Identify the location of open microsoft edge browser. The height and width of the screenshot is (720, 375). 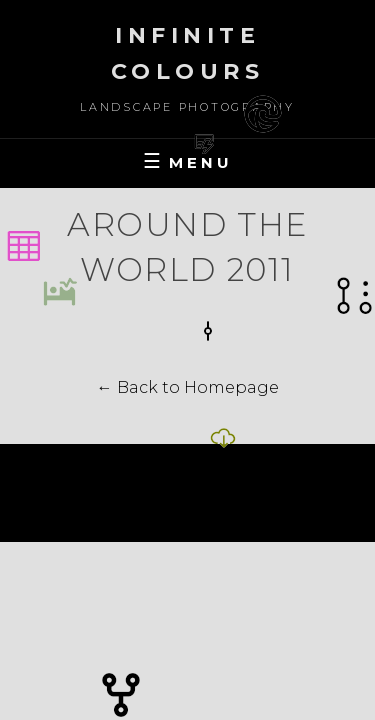
(263, 114).